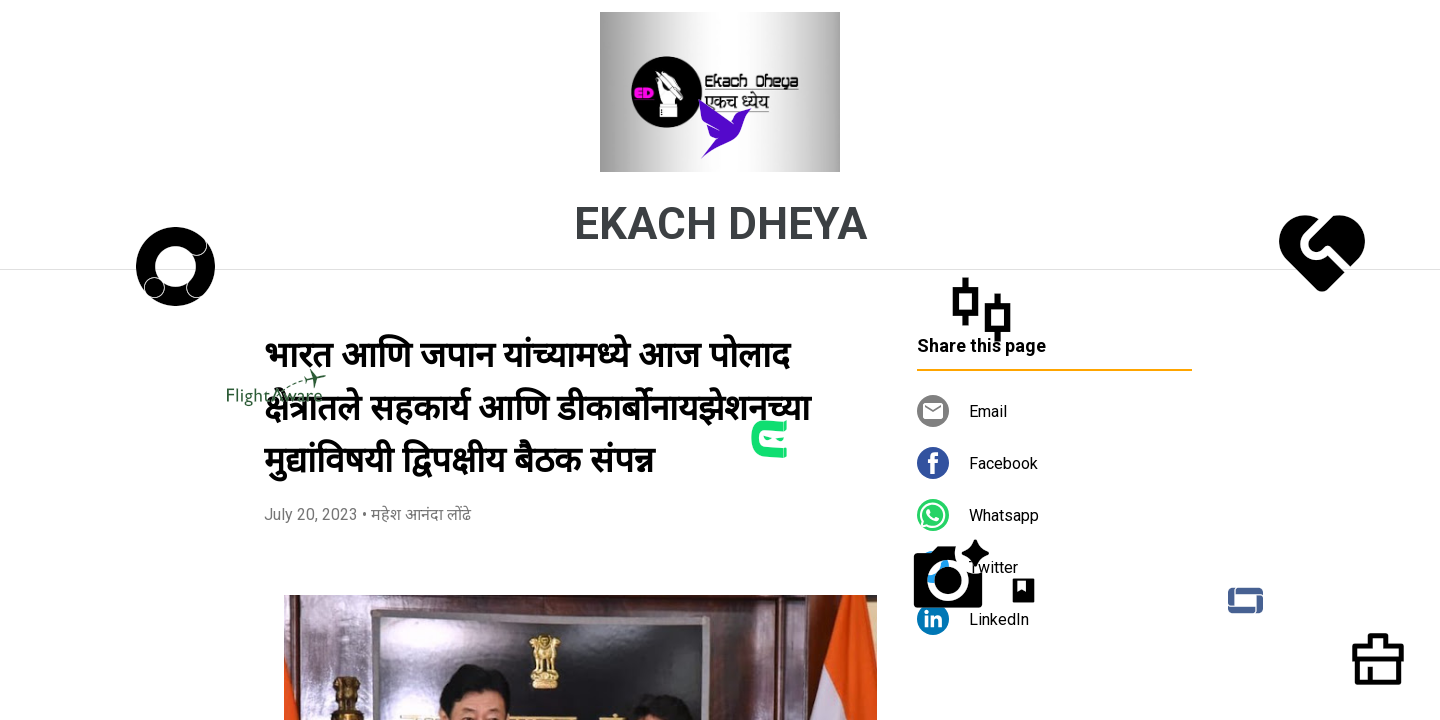 This screenshot has height=720, width=1440. What do you see at coordinates (769, 439) in the screenshot?
I see `coding ninjas brand logo` at bounding box center [769, 439].